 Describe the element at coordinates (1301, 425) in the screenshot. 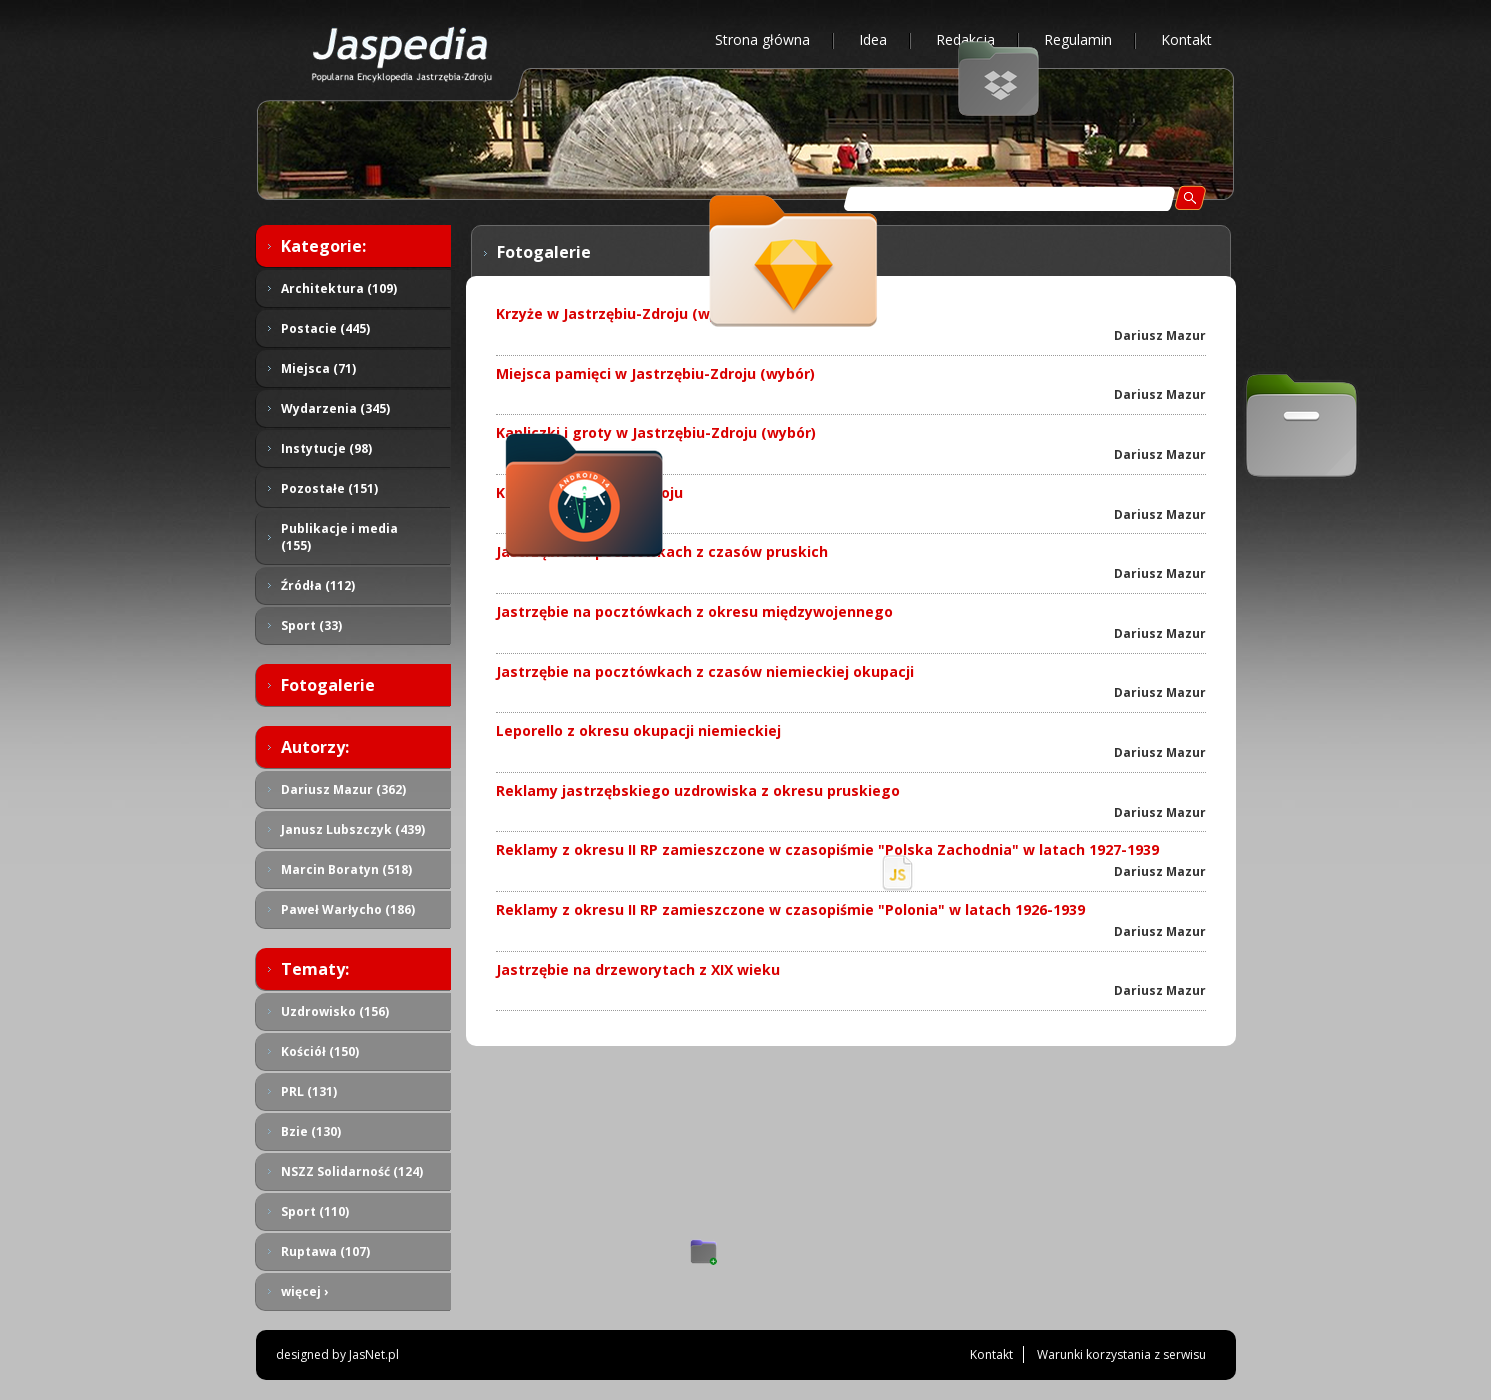

I see `open the file manager app` at that location.